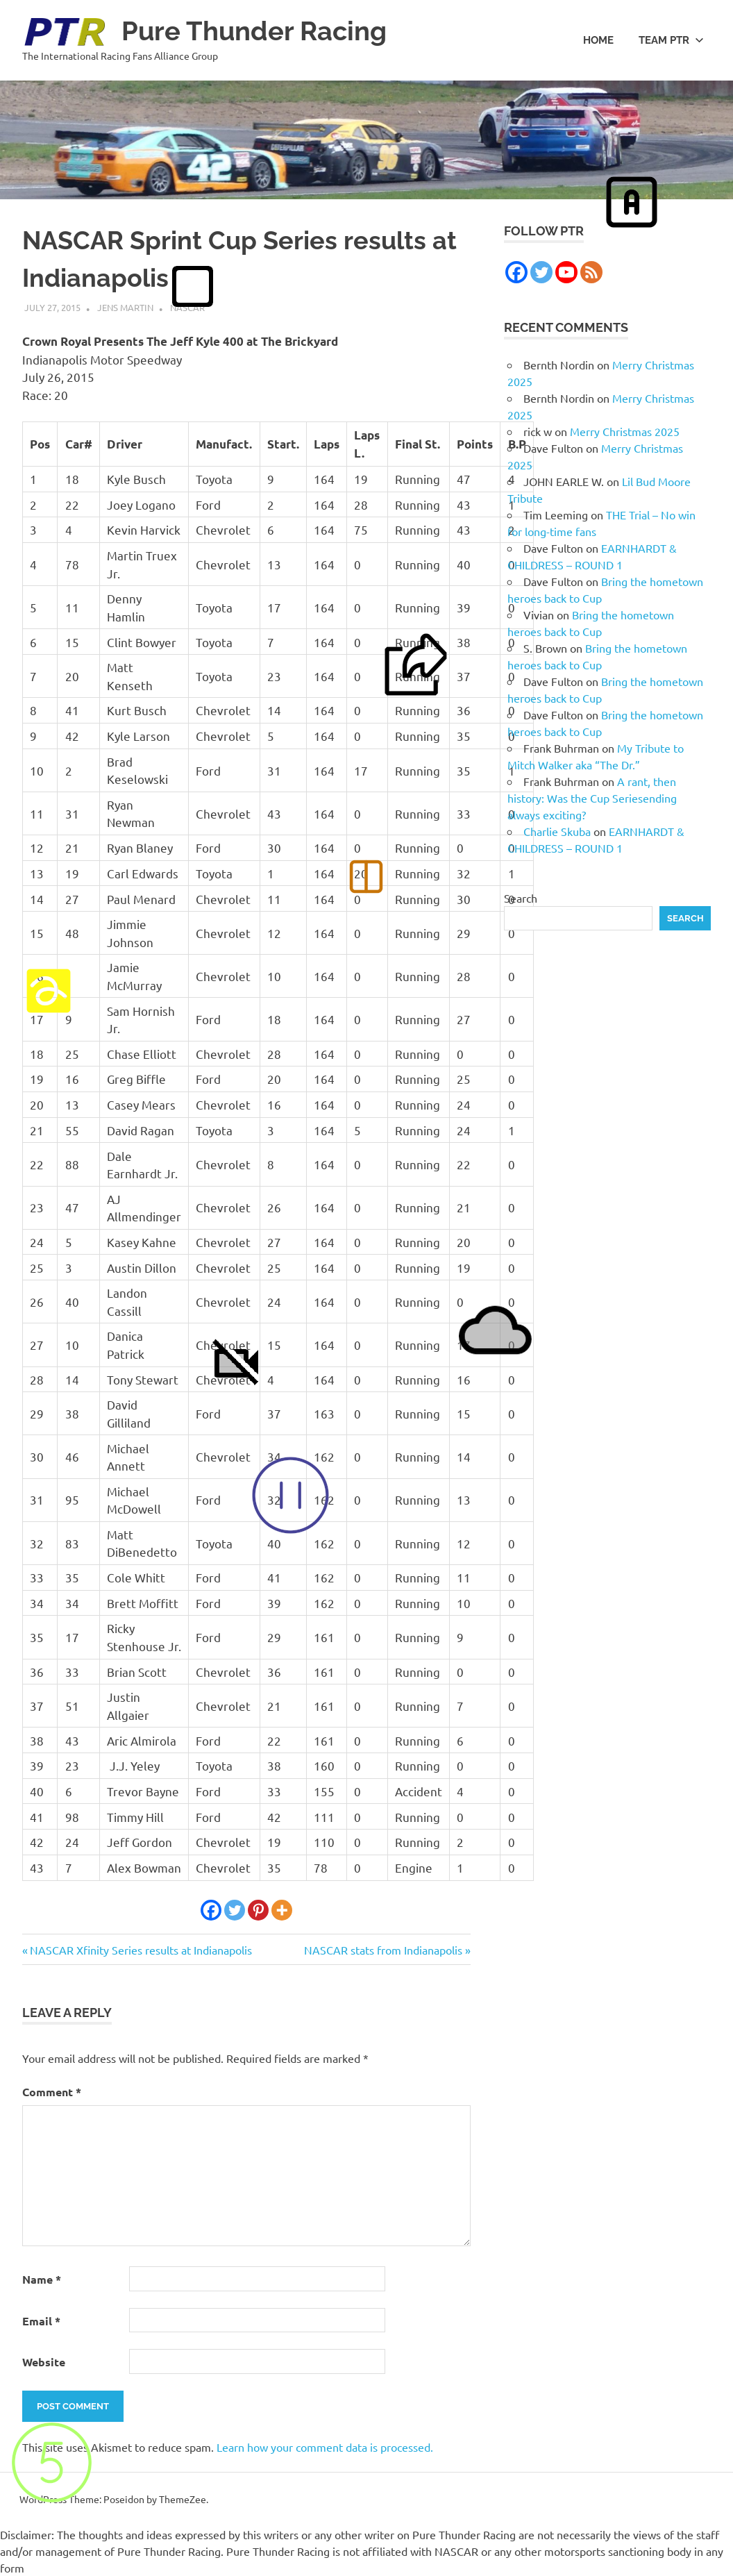 The width and height of the screenshot is (733, 2576). What do you see at coordinates (290, 1495) in the screenshot?
I see `pause media playback` at bounding box center [290, 1495].